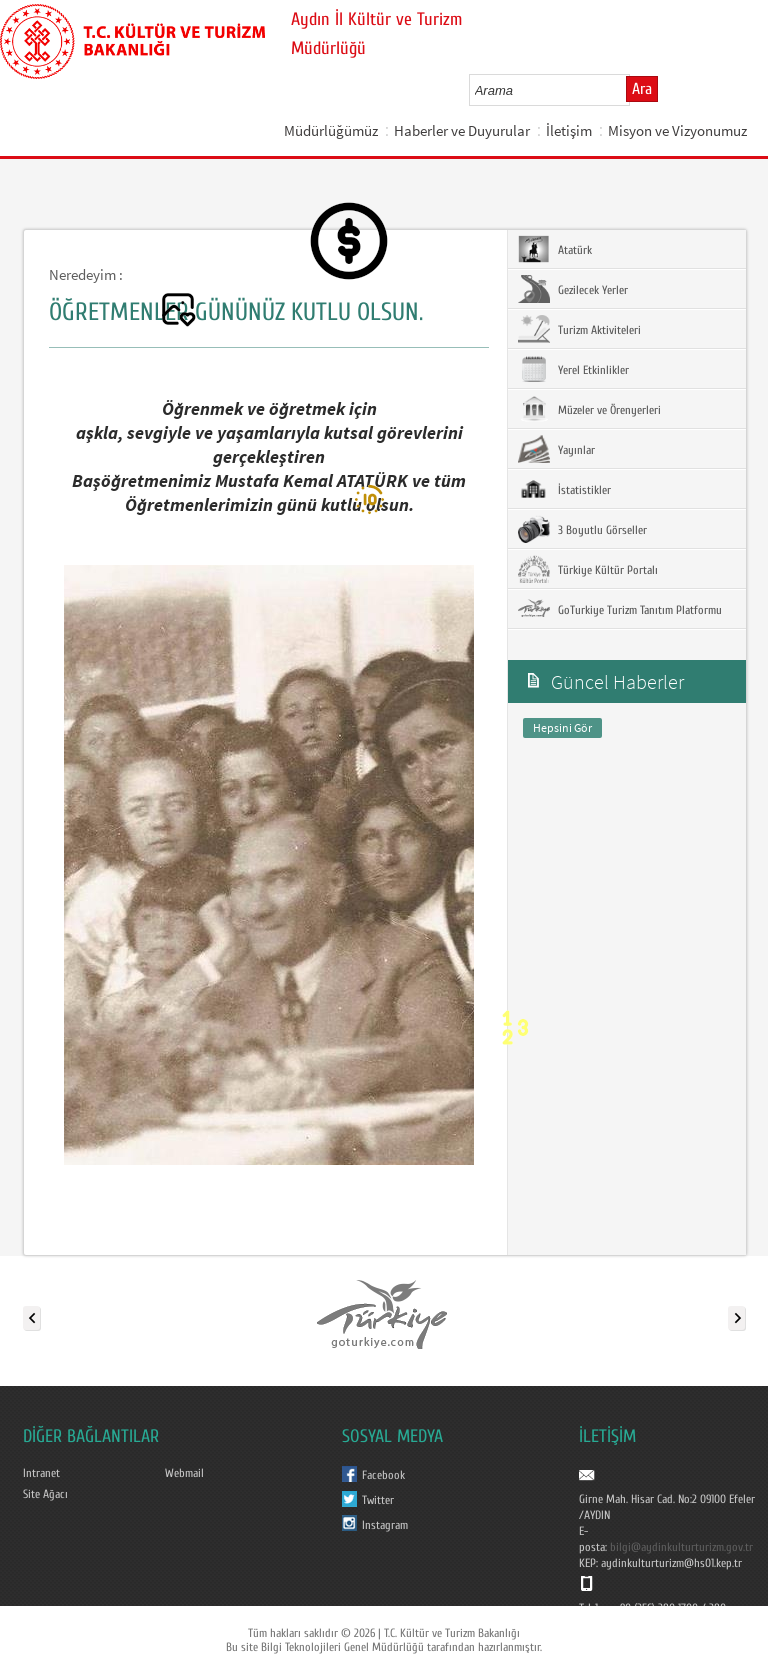  I want to click on add photo to favorites, so click(178, 309).